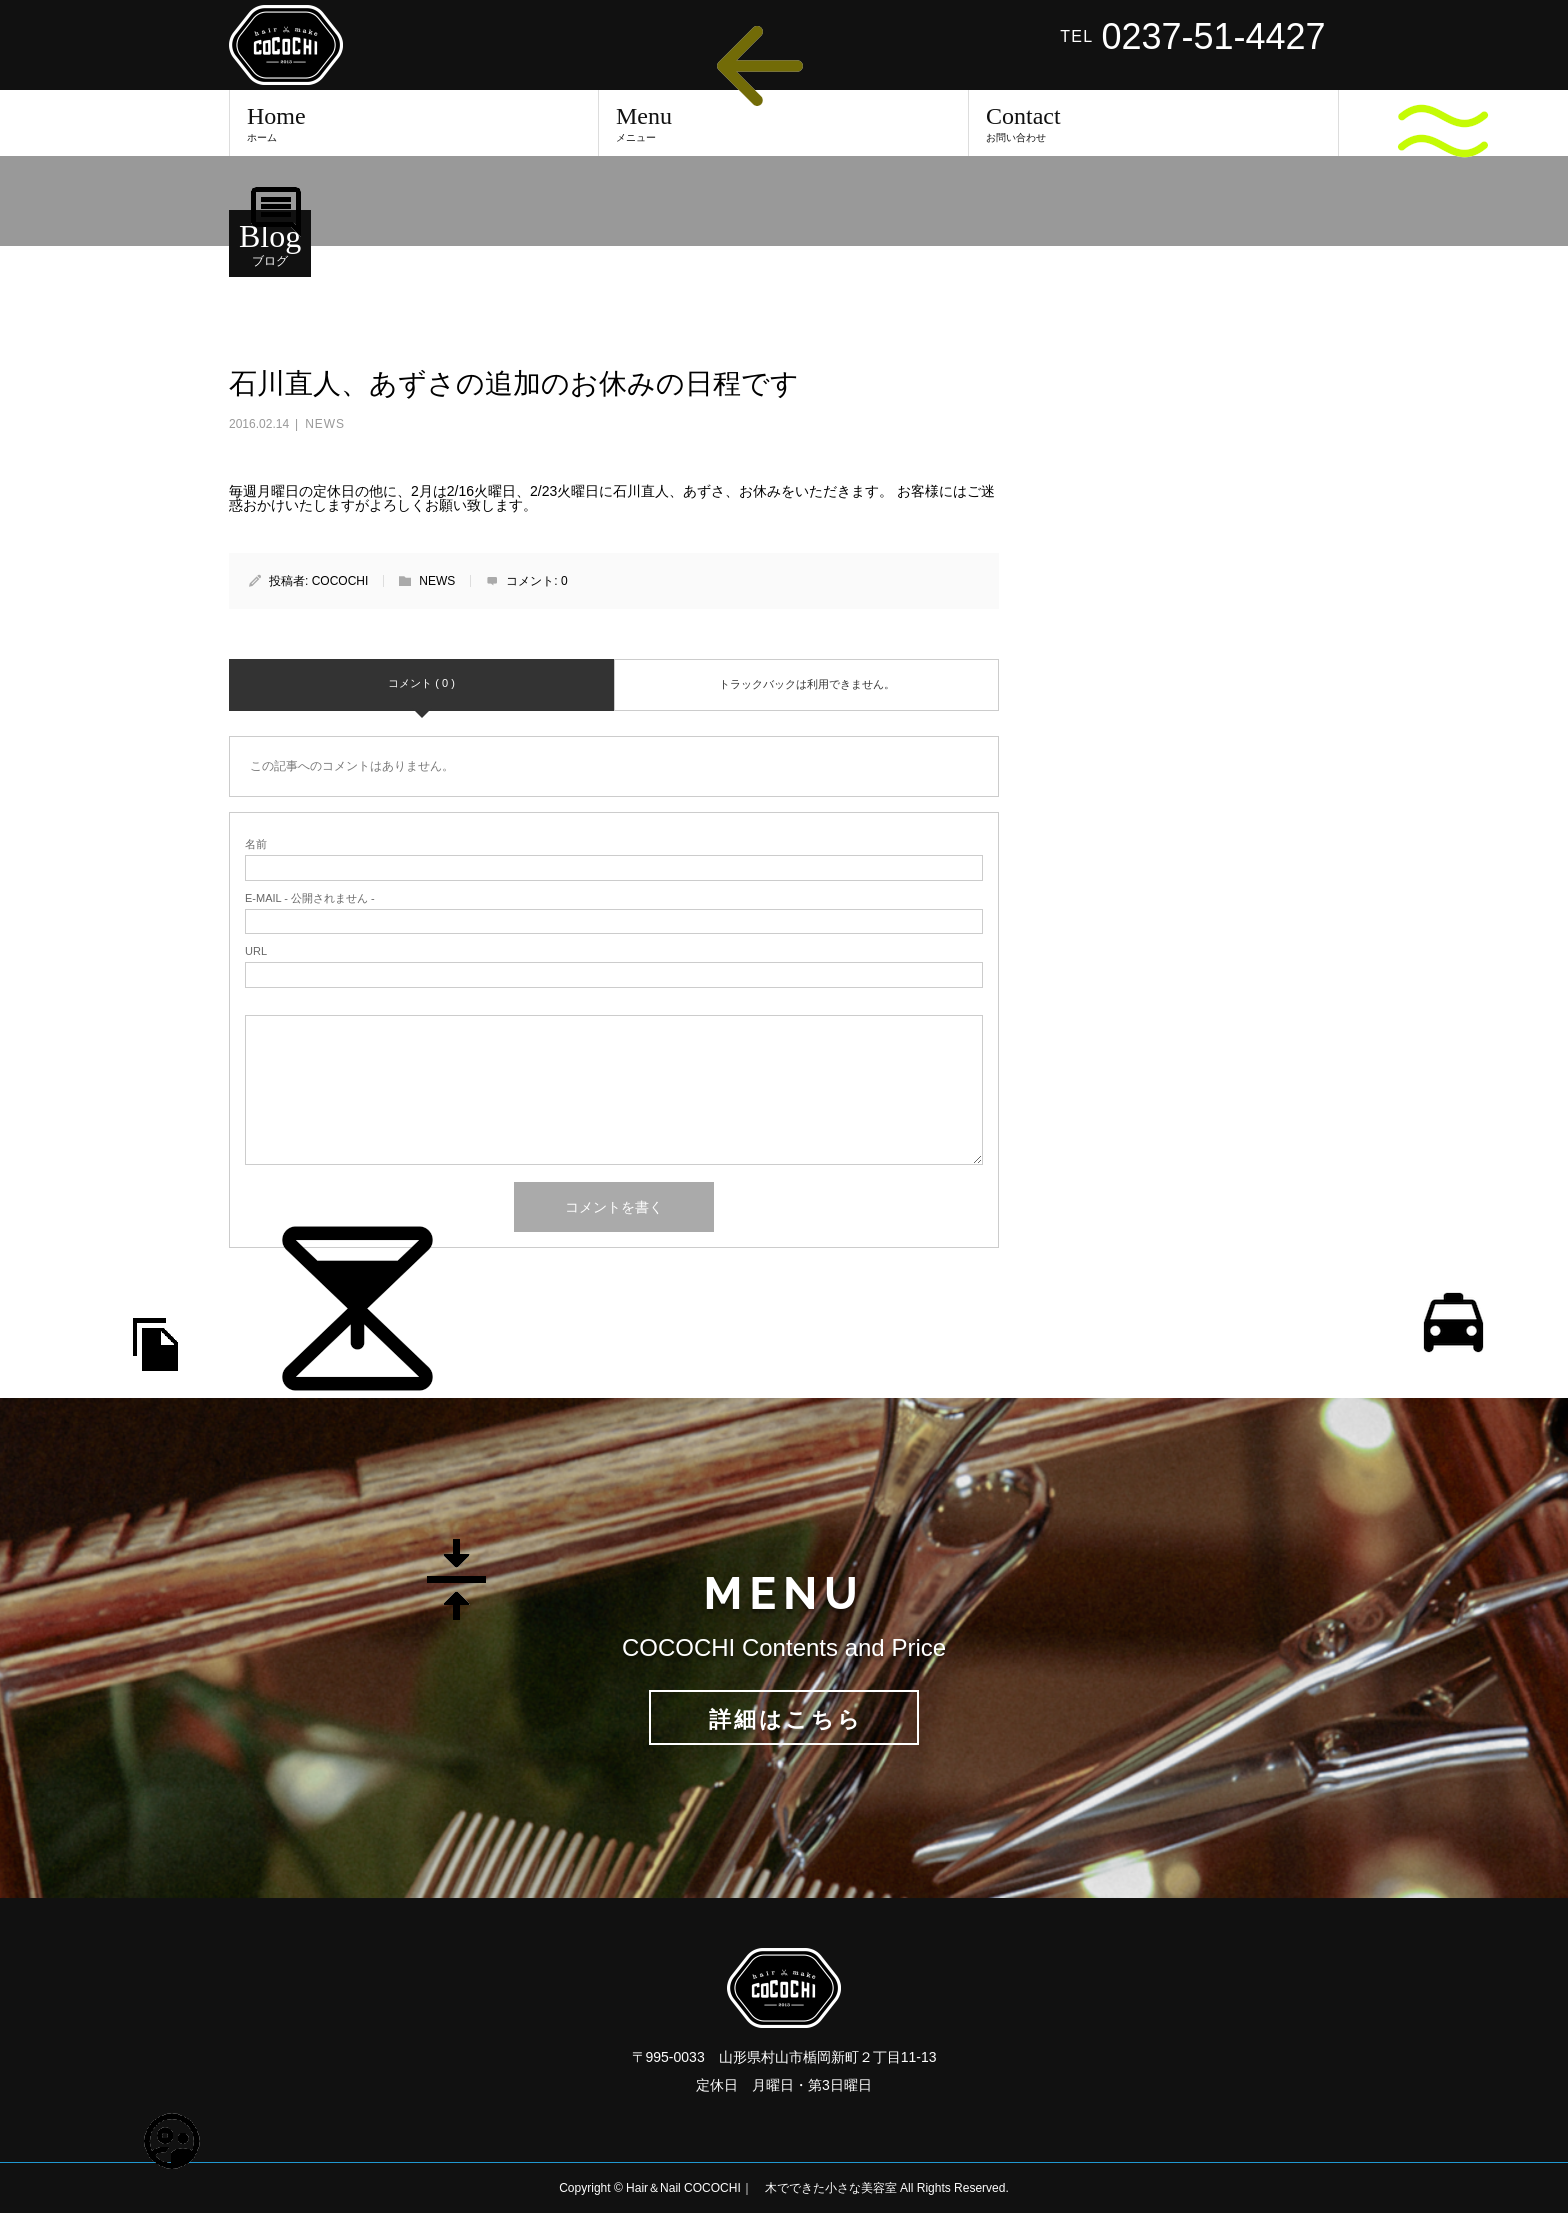  Describe the element at coordinates (276, 212) in the screenshot. I see `add a comment or note` at that location.